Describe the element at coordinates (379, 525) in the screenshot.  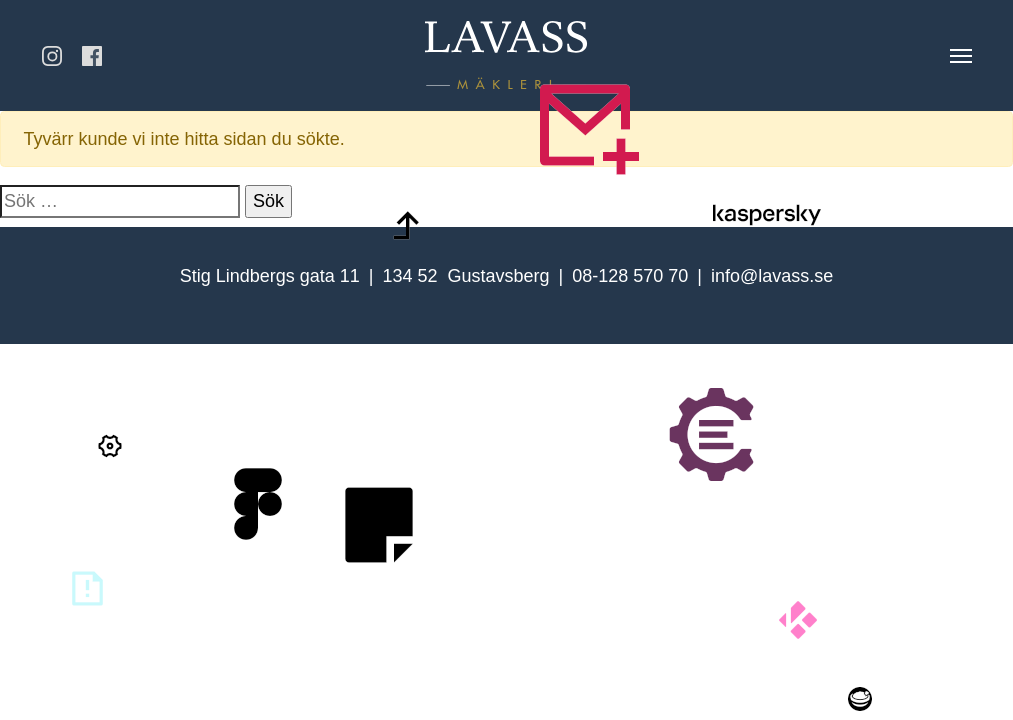
I see `view document or file` at that location.